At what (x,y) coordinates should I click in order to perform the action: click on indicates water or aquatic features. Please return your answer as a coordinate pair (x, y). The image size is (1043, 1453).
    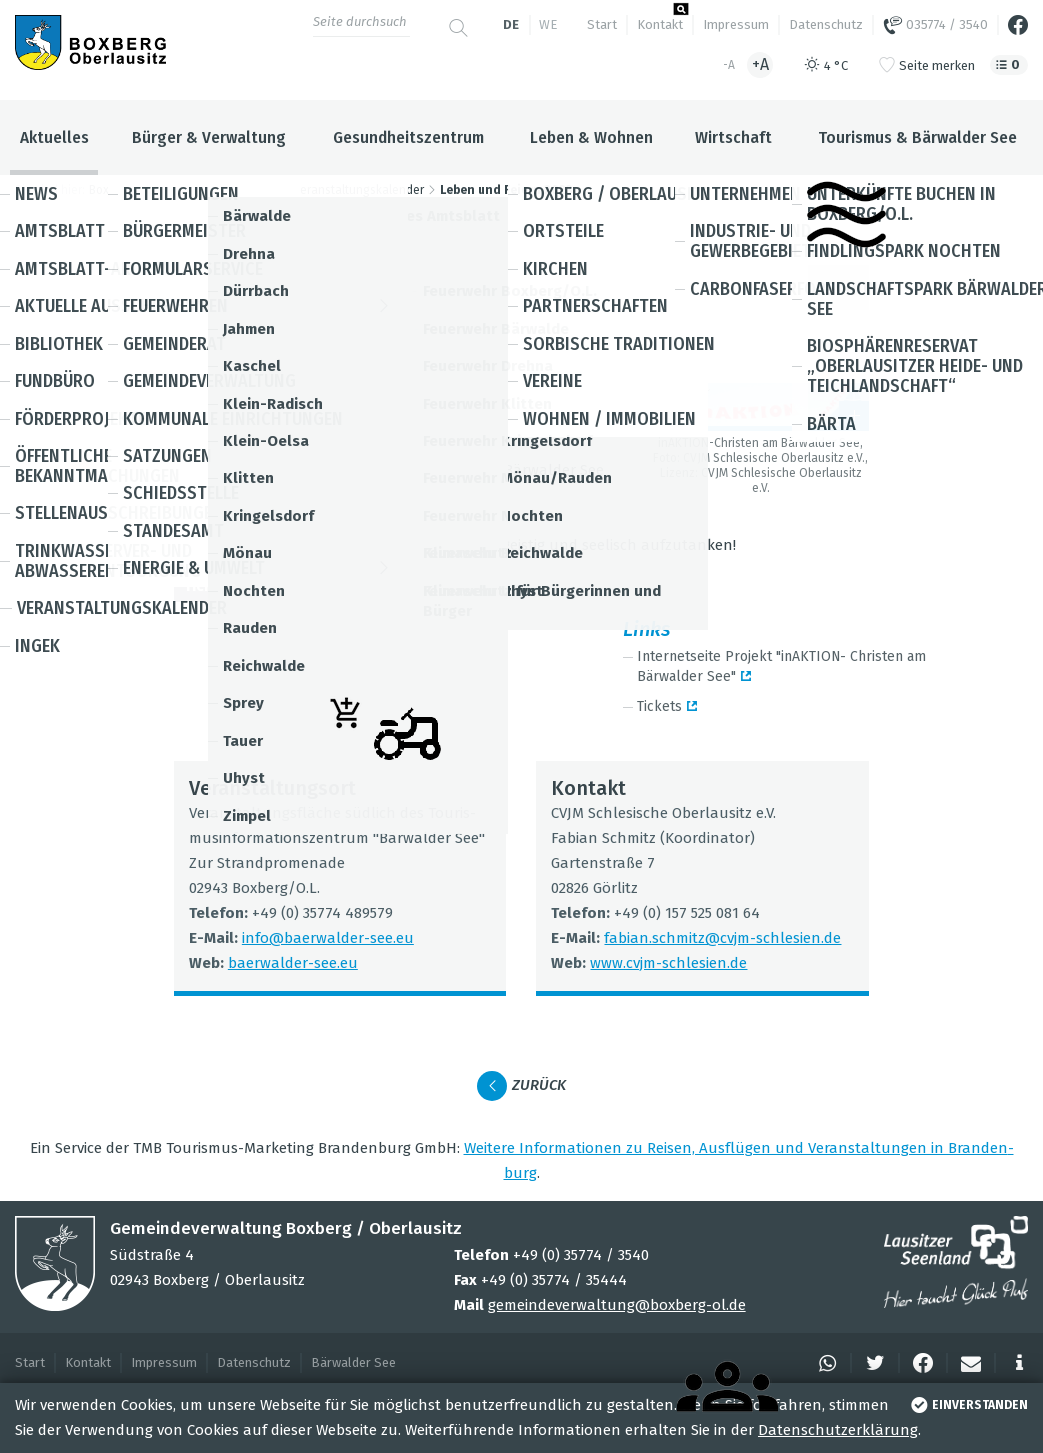
    Looking at the image, I should click on (846, 214).